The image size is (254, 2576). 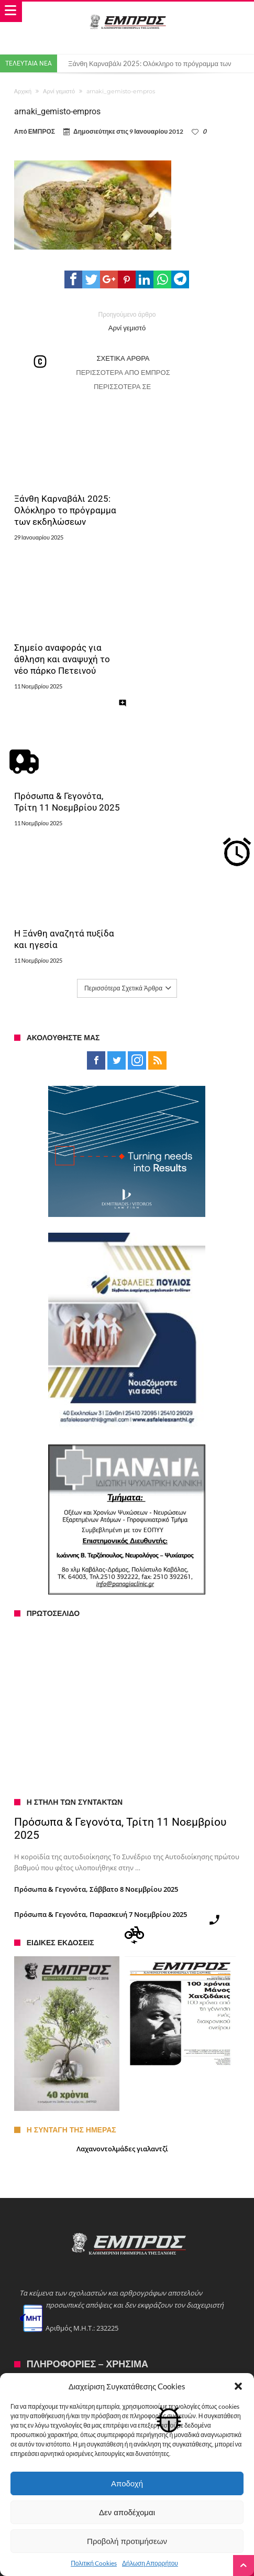 I want to click on water delivery service, so click(x=24, y=761).